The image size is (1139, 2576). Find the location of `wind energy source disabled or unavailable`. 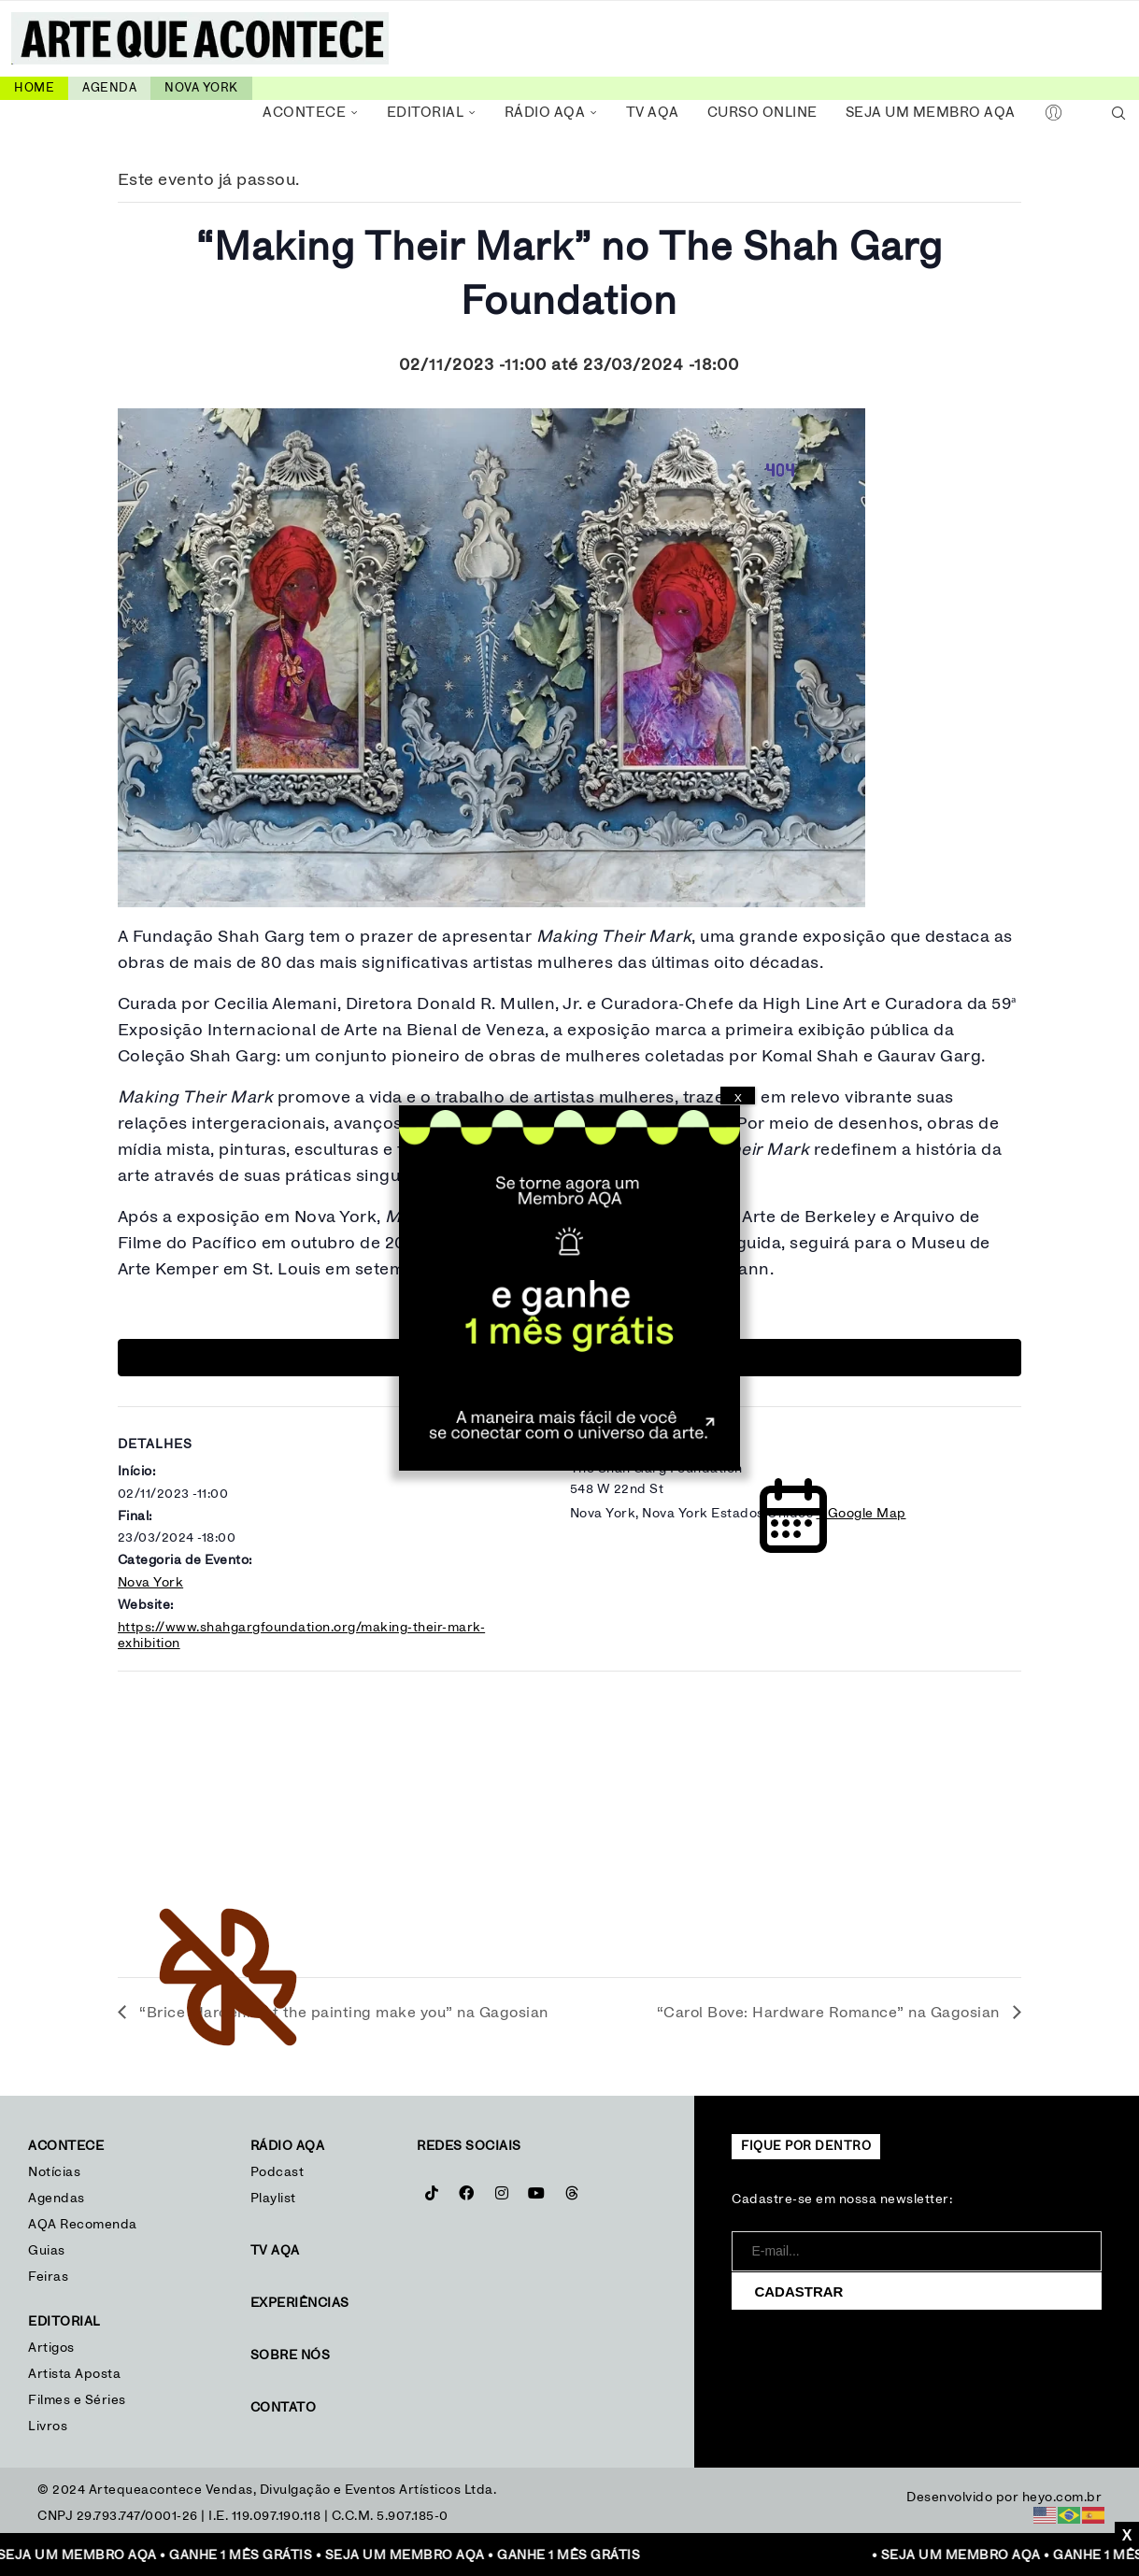

wind energy source disabled or unavailable is located at coordinates (228, 1977).